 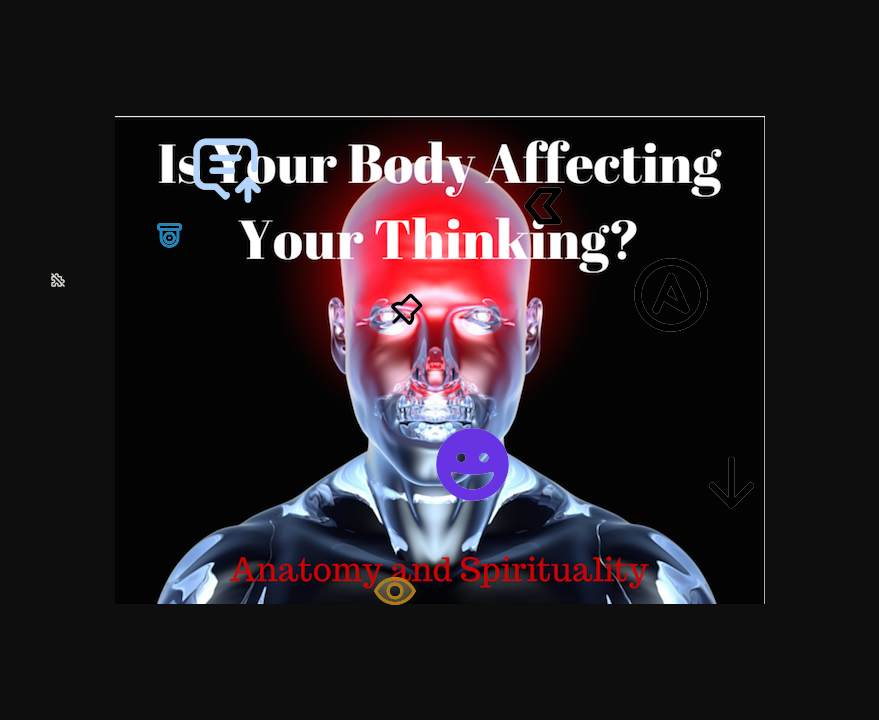 I want to click on ansible automation platform logo, so click(x=671, y=295).